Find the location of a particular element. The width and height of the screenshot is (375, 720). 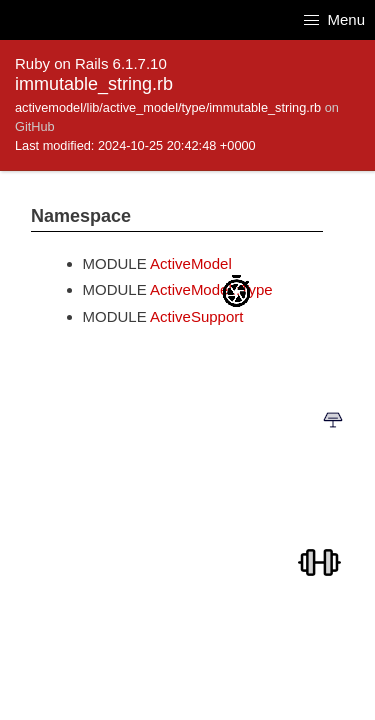

access presentation or speaker mode is located at coordinates (333, 420).